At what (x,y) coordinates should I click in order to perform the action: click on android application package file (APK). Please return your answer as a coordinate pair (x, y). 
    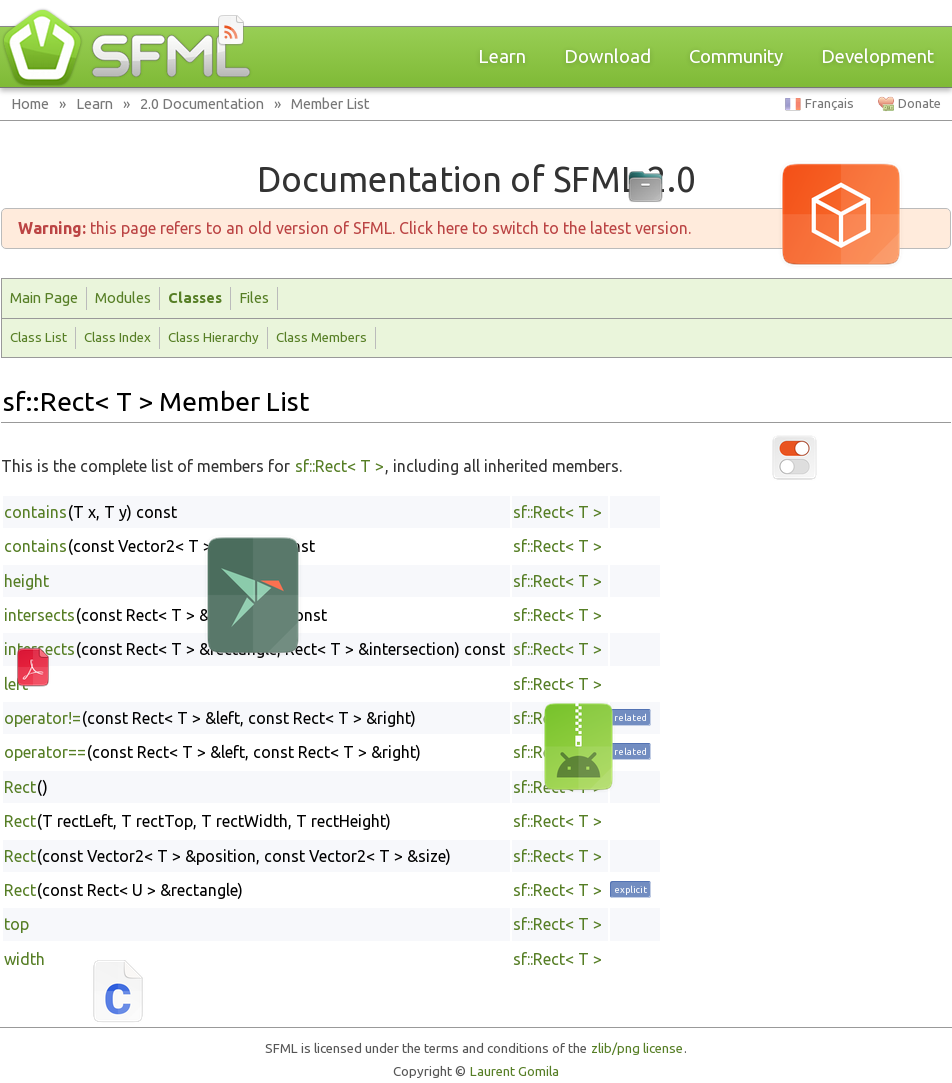
    Looking at the image, I should click on (578, 746).